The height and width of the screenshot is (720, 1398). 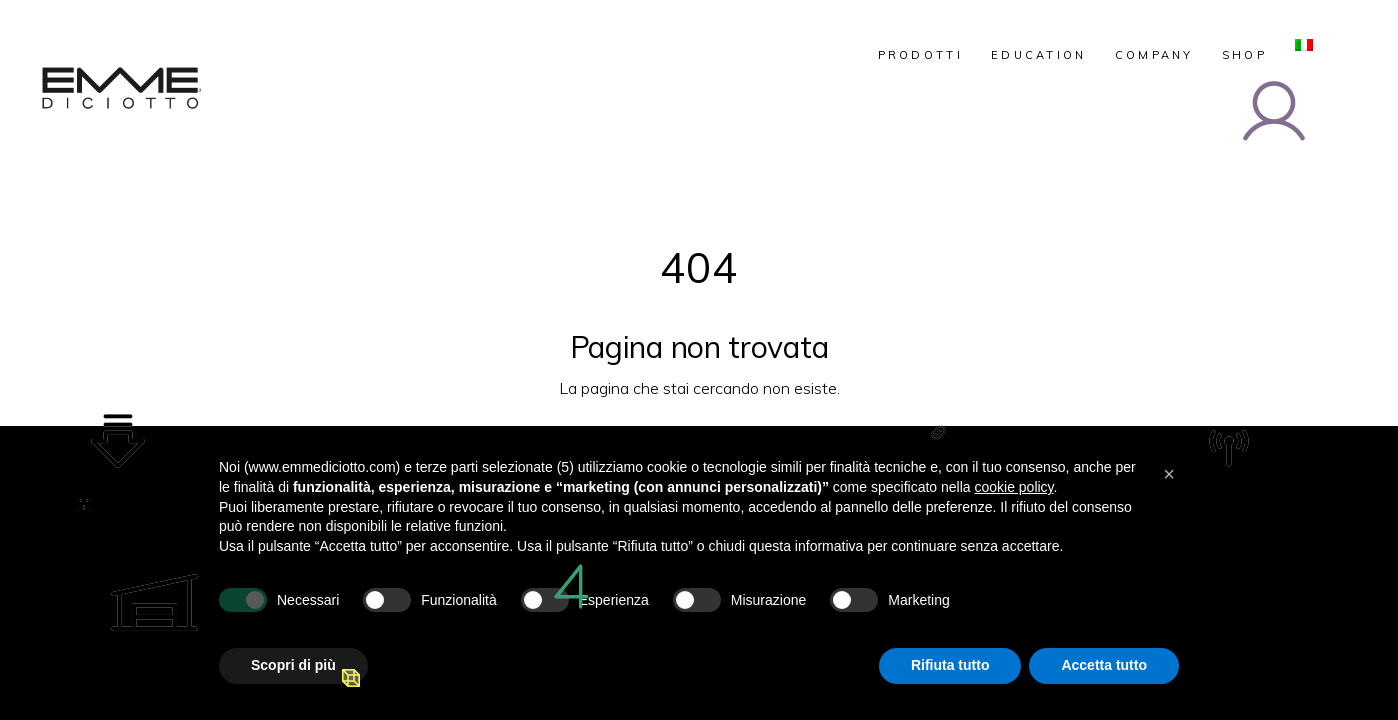 What do you see at coordinates (938, 432) in the screenshot?
I see `cutting or trimming tool` at bounding box center [938, 432].